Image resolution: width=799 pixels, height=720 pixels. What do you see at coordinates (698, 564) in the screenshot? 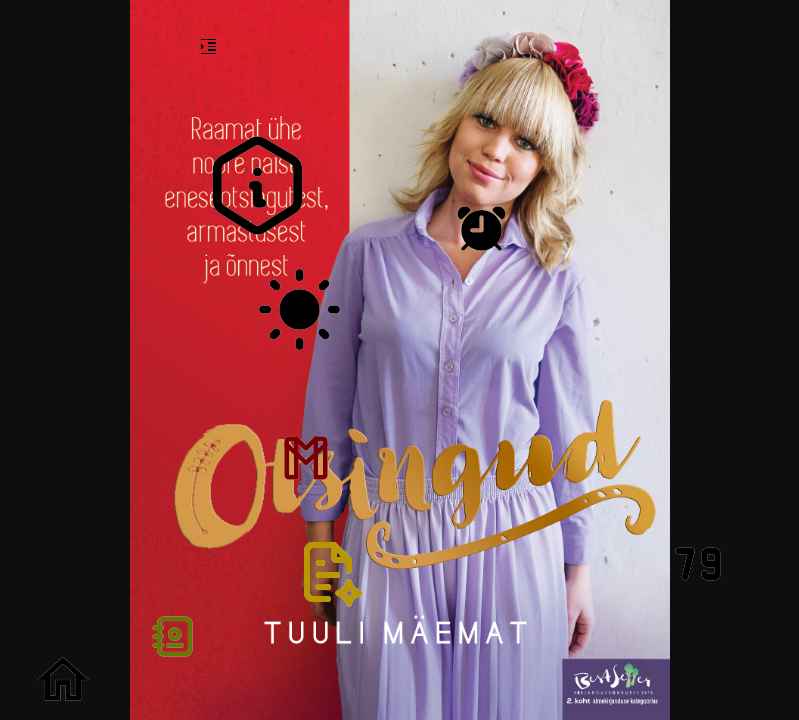
I see `indicates item number 79 in a list or sequence` at bounding box center [698, 564].